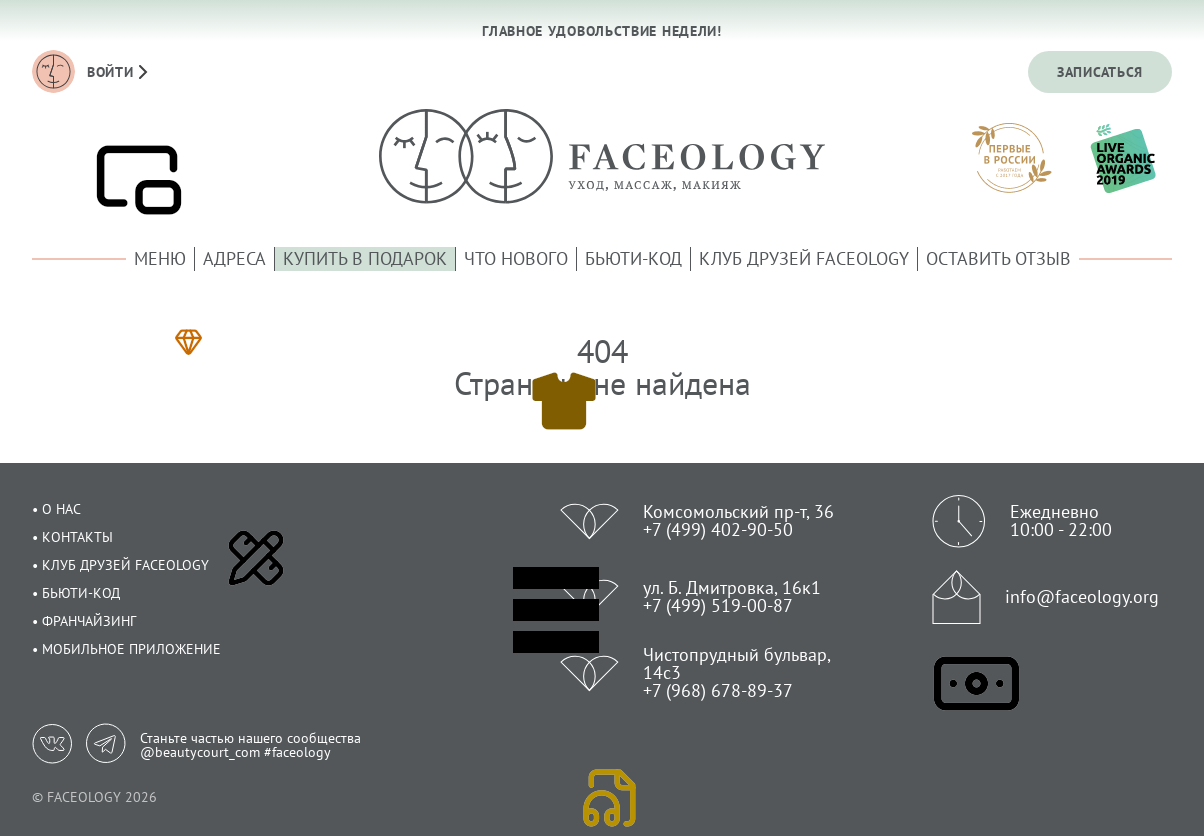  I want to click on access design or editing tools, so click(256, 558).